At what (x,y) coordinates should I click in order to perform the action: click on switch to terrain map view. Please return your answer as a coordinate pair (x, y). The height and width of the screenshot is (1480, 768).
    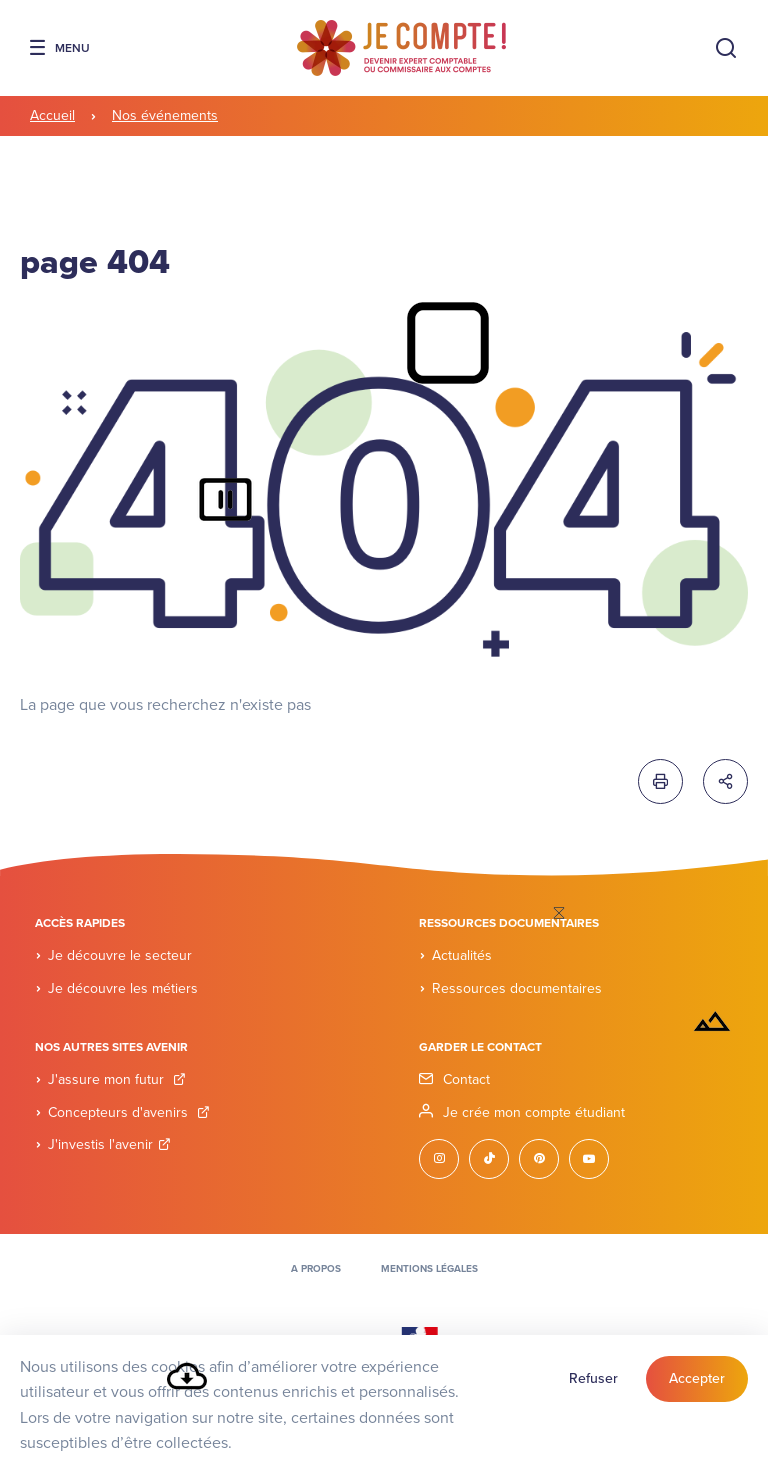
    Looking at the image, I should click on (712, 1021).